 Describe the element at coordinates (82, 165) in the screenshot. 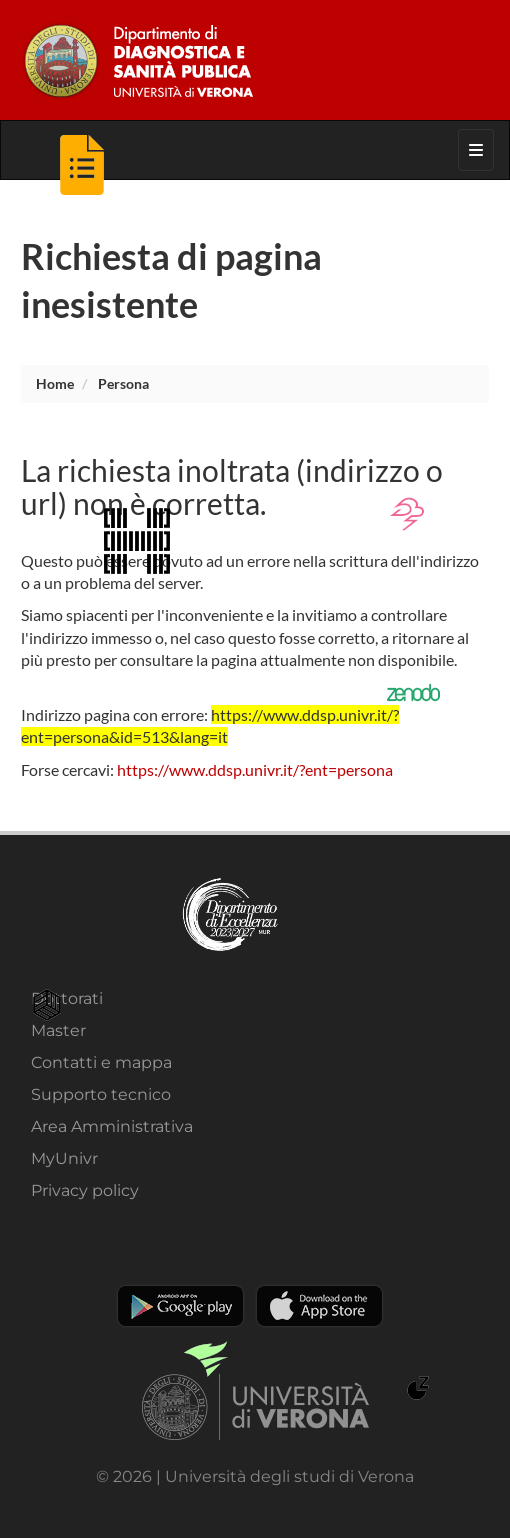

I see `open Google Forms` at that location.